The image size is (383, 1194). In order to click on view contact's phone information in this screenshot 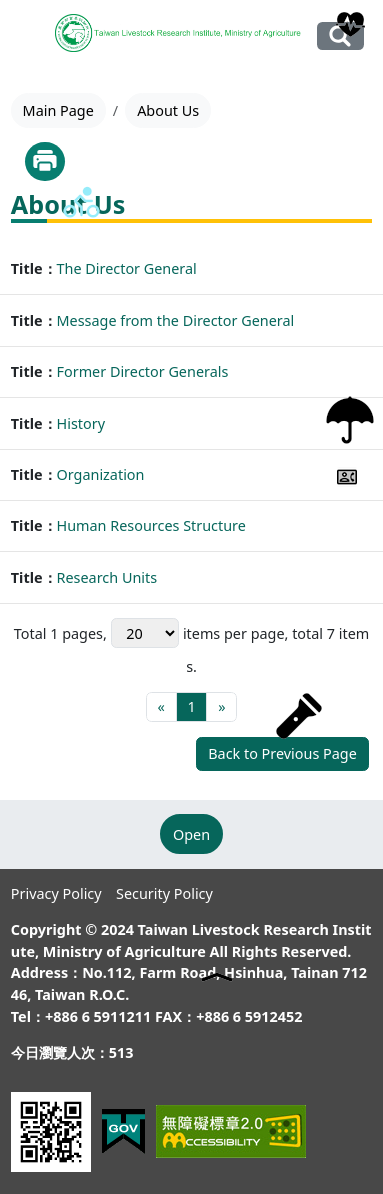, I will do `click(347, 477)`.